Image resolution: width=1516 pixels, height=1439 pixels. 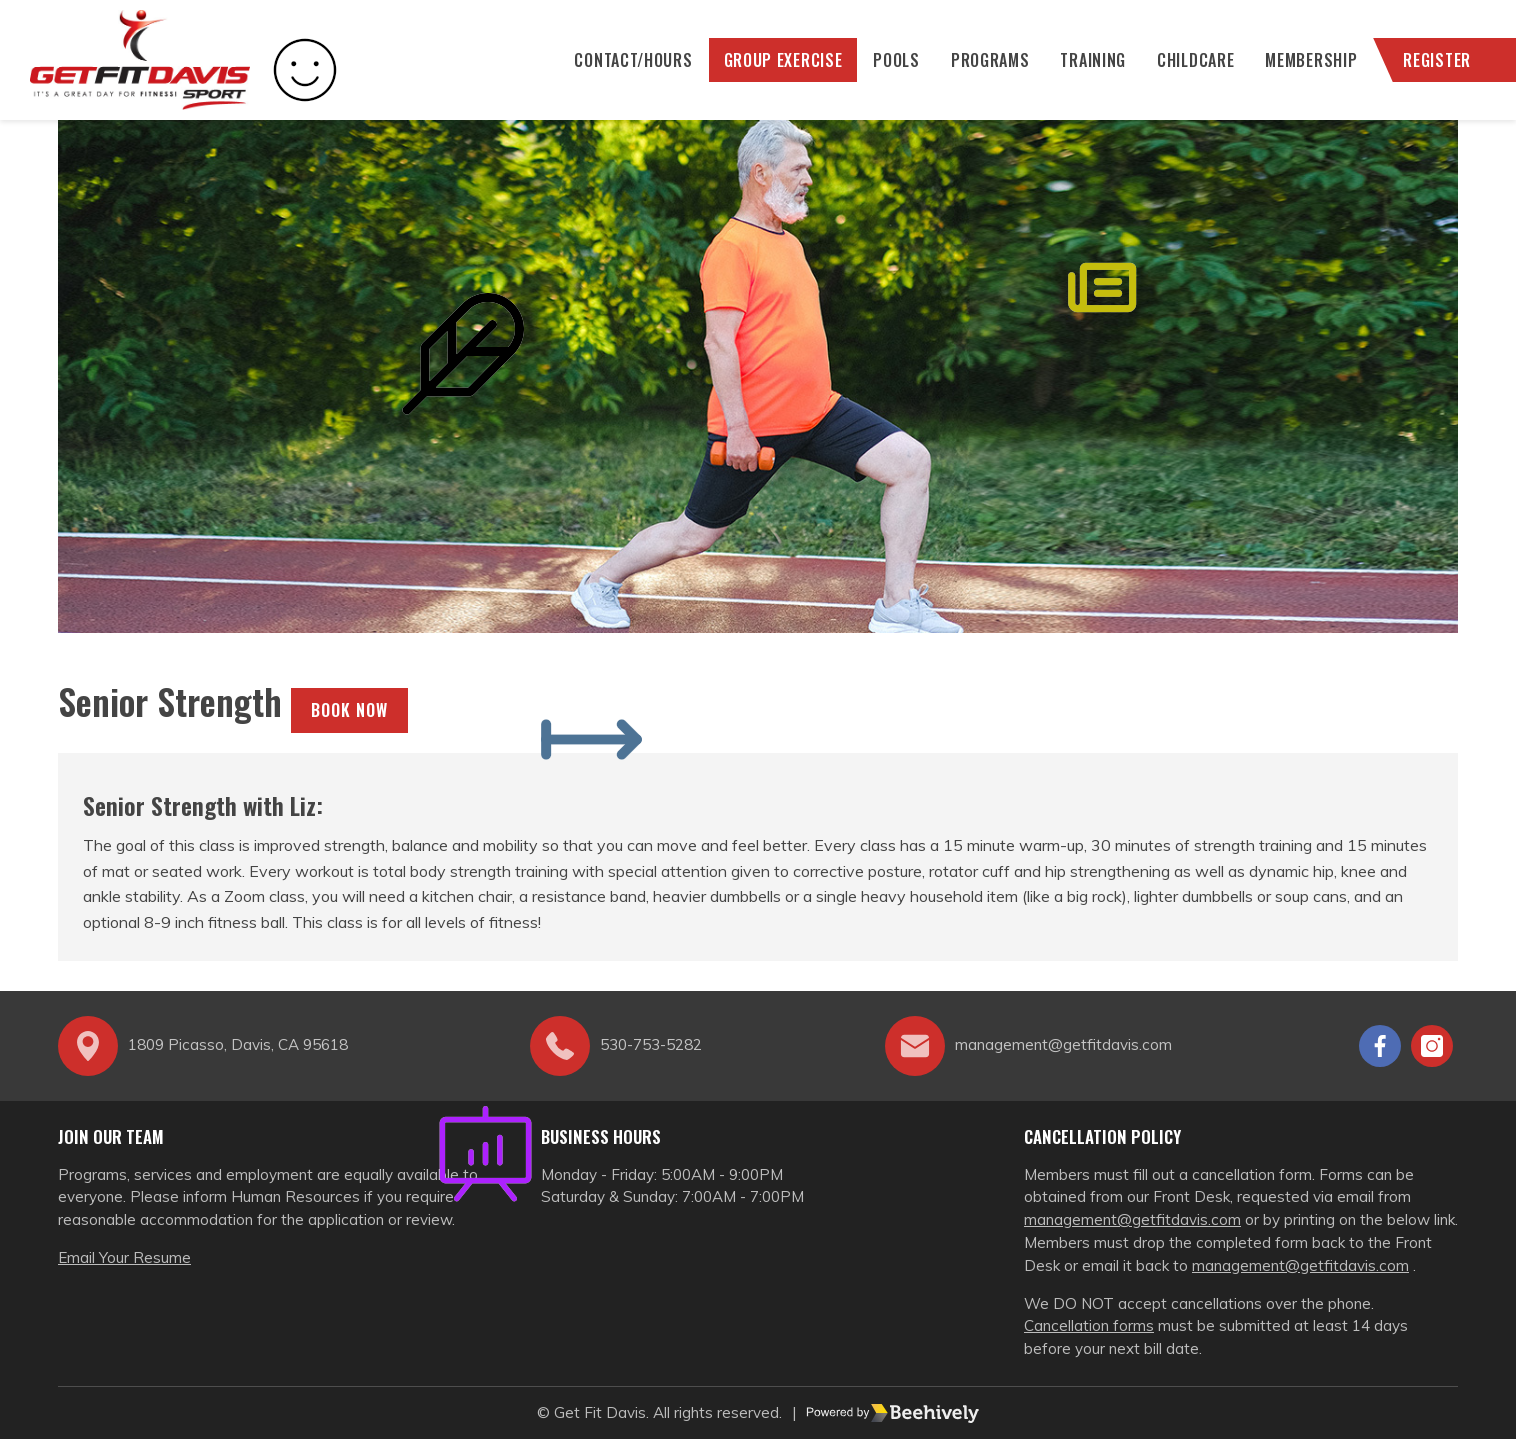 I want to click on move item to the end of a list, so click(x=591, y=739).